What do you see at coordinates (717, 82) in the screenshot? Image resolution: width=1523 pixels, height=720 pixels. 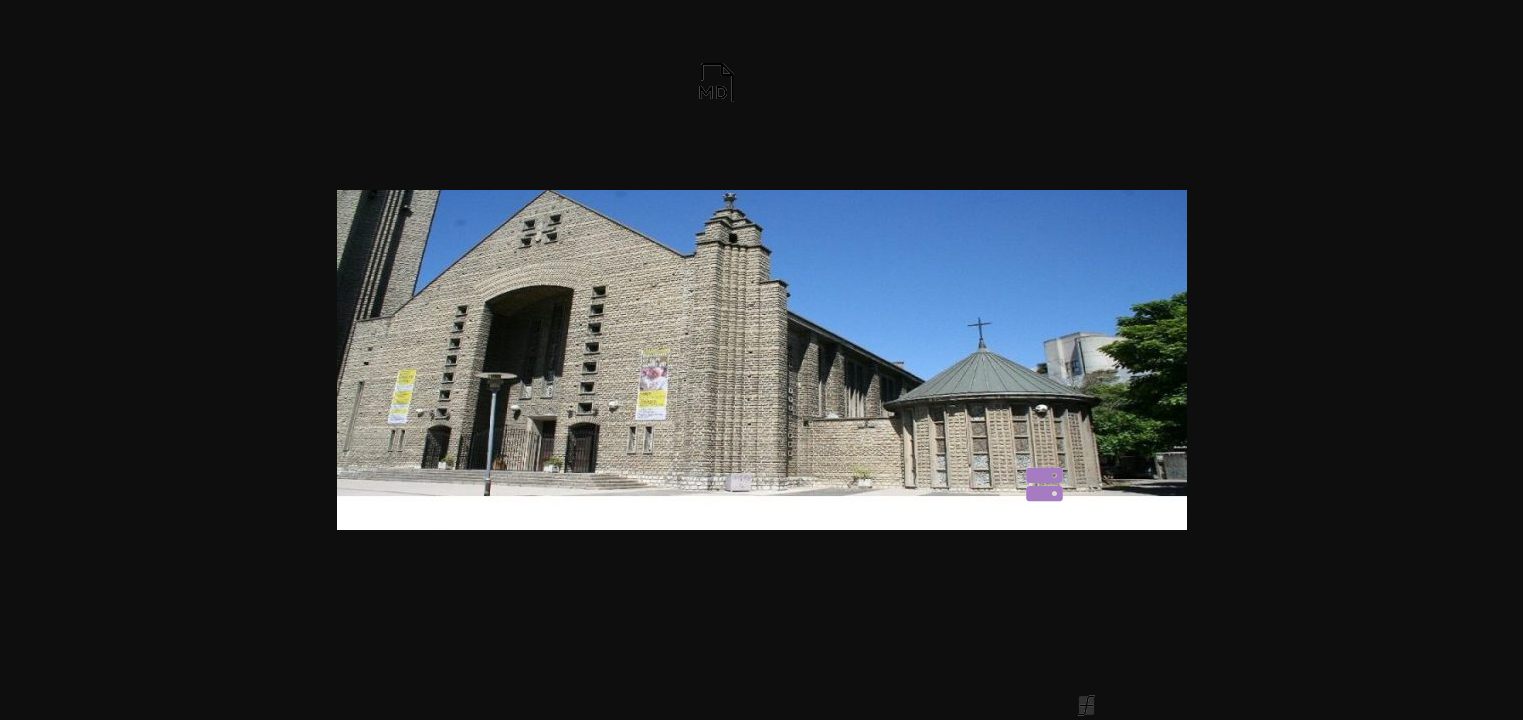 I see `open a markdown file` at bounding box center [717, 82].